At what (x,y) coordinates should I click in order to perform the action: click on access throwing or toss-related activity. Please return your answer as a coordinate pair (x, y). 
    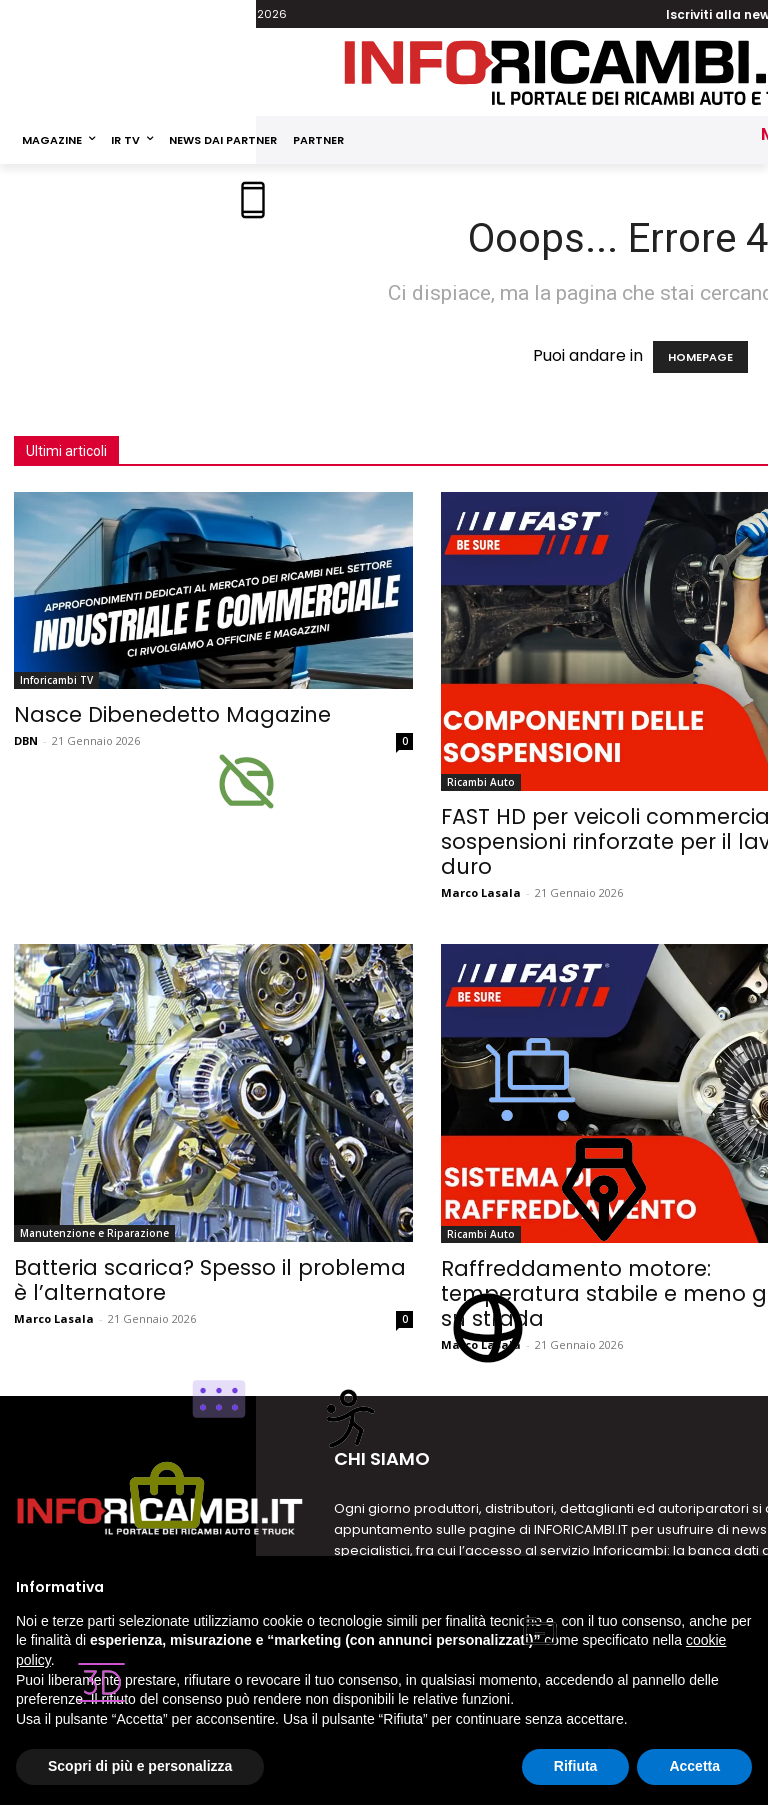
    Looking at the image, I should click on (348, 1417).